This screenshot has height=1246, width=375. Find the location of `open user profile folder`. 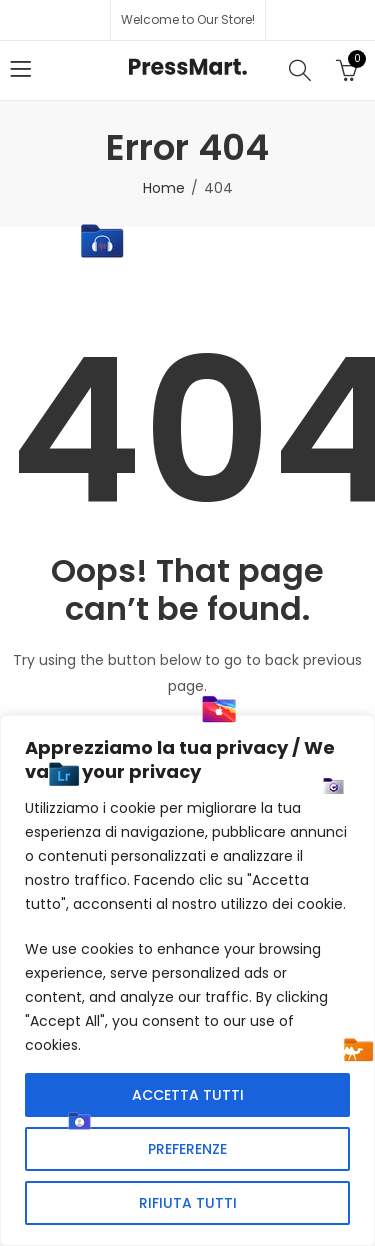

open user profile folder is located at coordinates (79, 1121).